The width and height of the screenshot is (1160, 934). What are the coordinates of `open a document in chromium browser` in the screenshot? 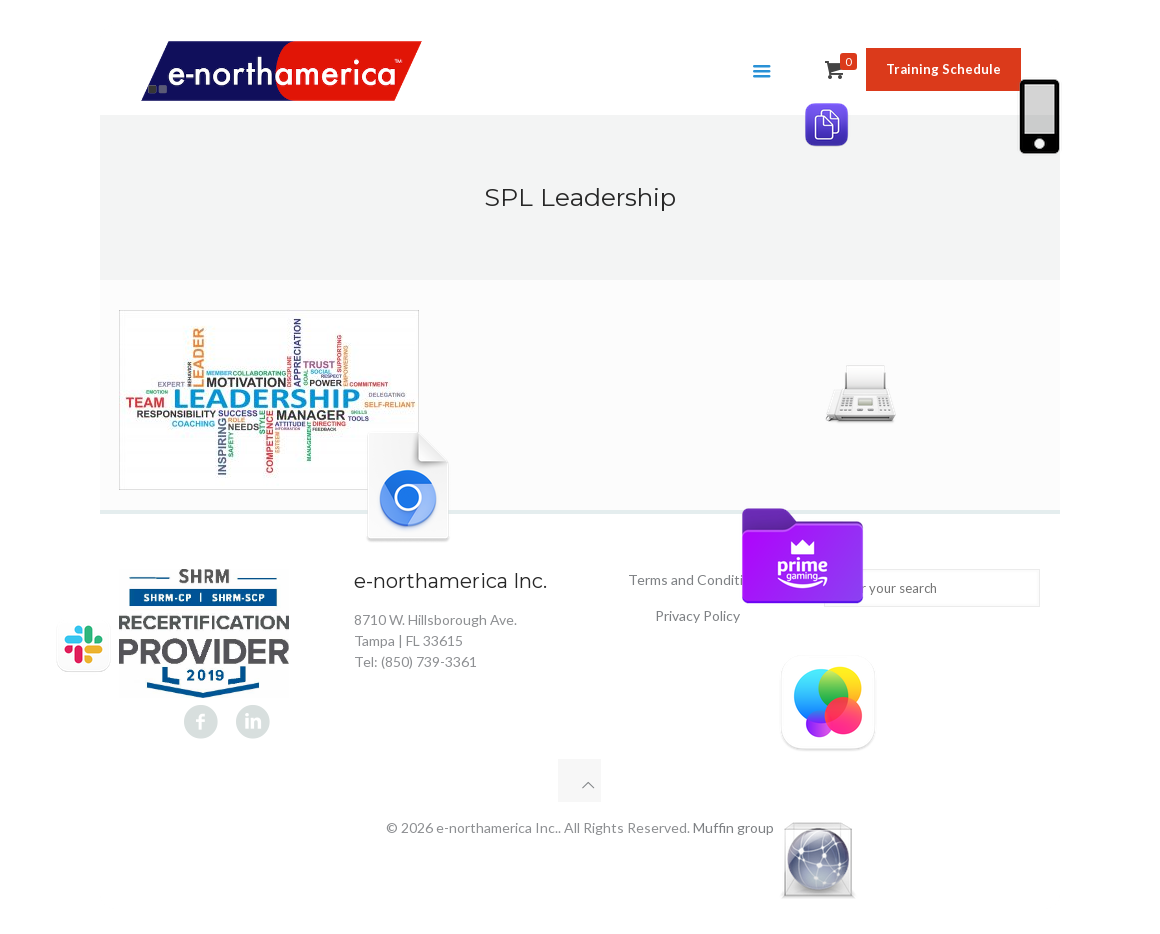 It's located at (408, 485).